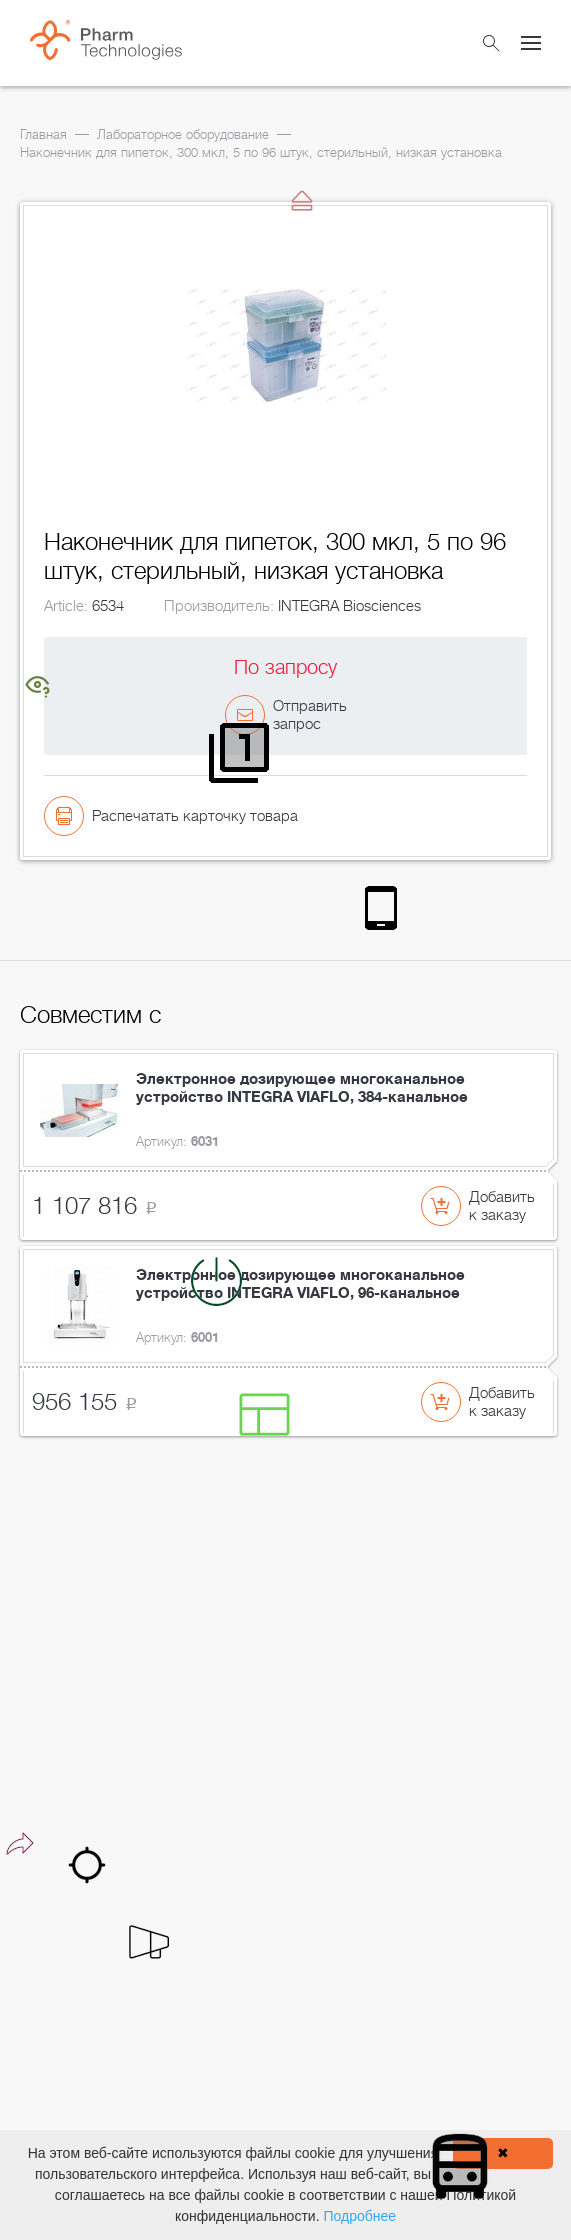 This screenshot has height=2240, width=571. Describe the element at coordinates (147, 1943) in the screenshot. I see `make an announcement` at that location.